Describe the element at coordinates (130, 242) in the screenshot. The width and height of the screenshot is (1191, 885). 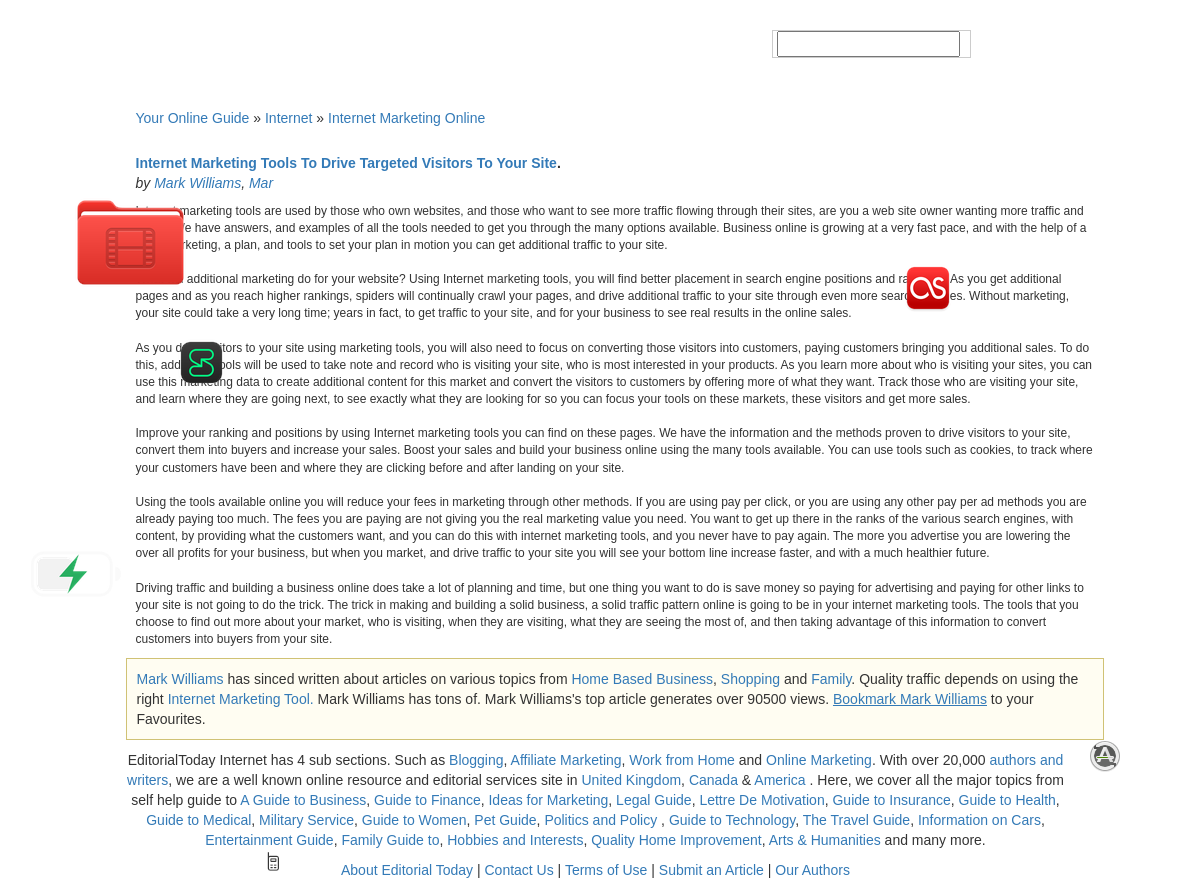
I see `open your videos folder` at that location.